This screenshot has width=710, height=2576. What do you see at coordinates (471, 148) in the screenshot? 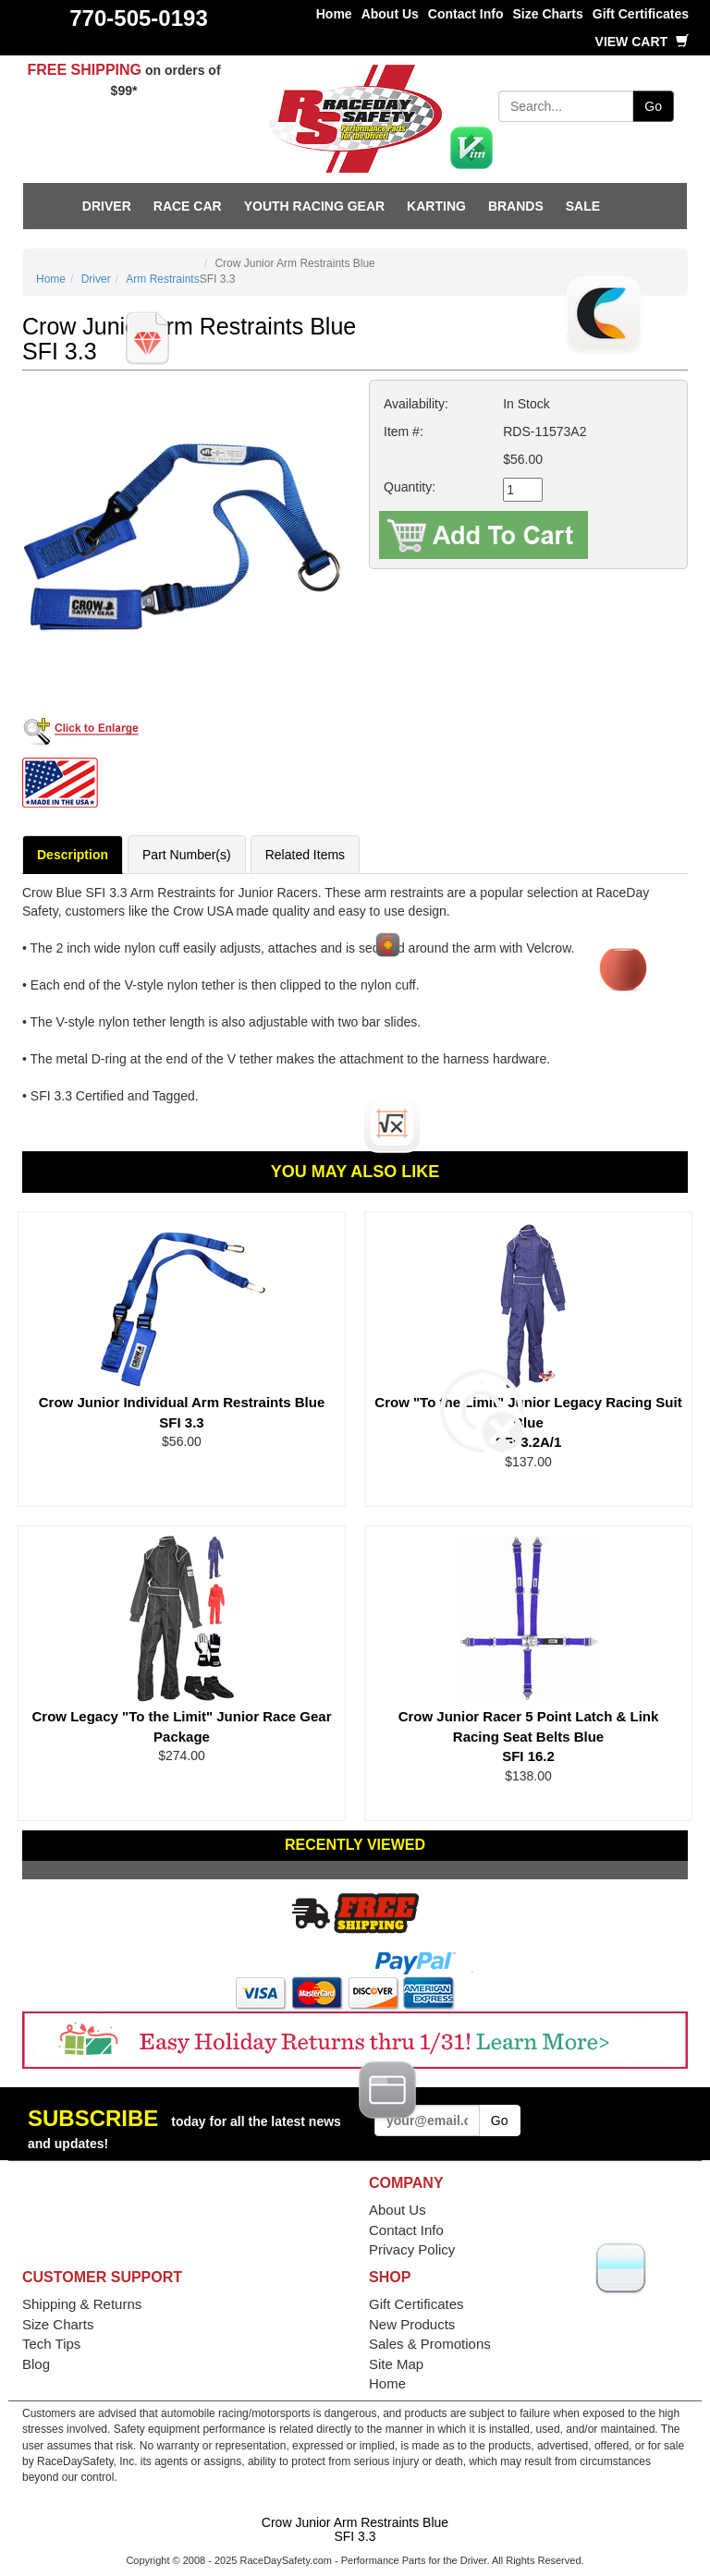
I see `open vim text editor` at bounding box center [471, 148].